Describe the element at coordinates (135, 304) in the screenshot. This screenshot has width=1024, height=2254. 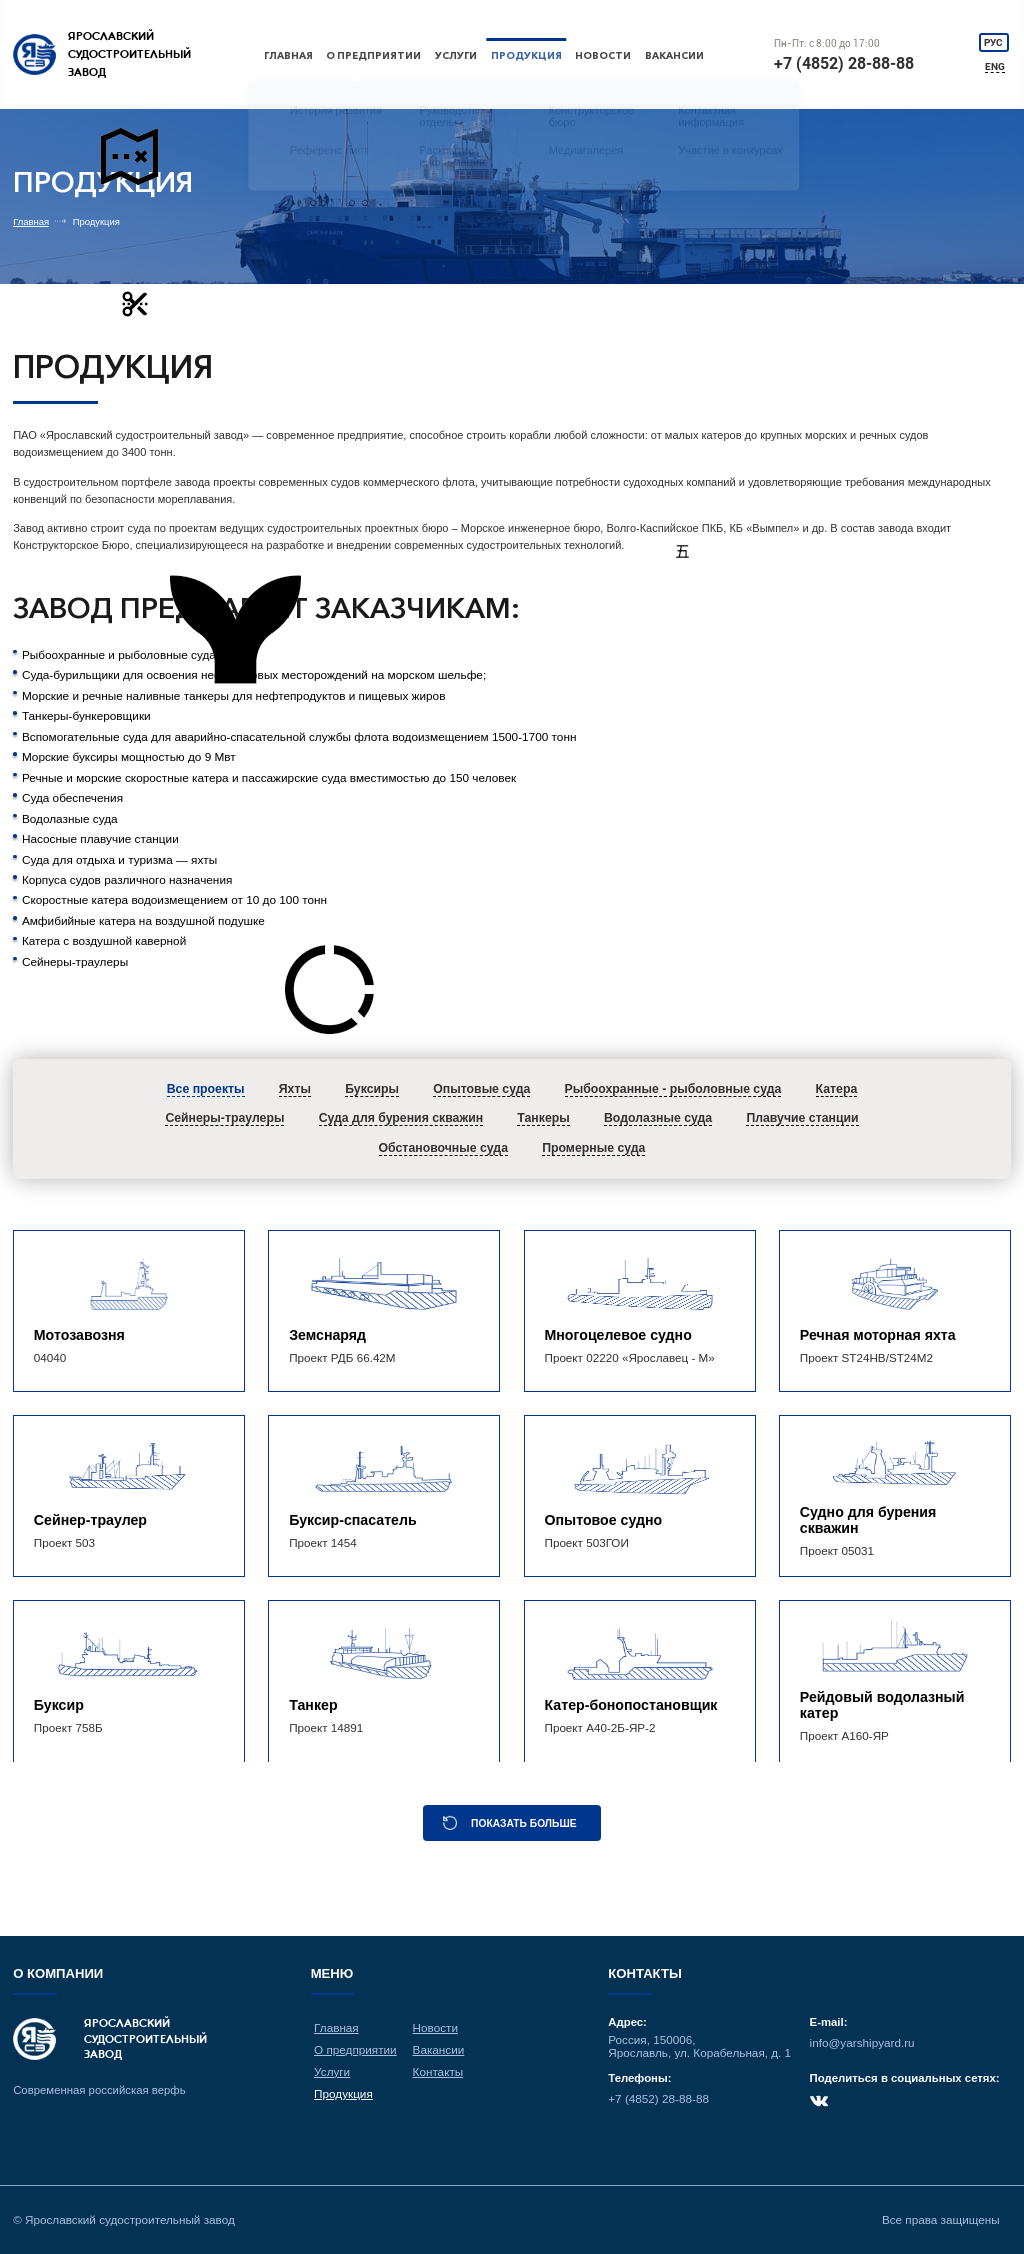
I see `cut selected content to clipboard` at that location.